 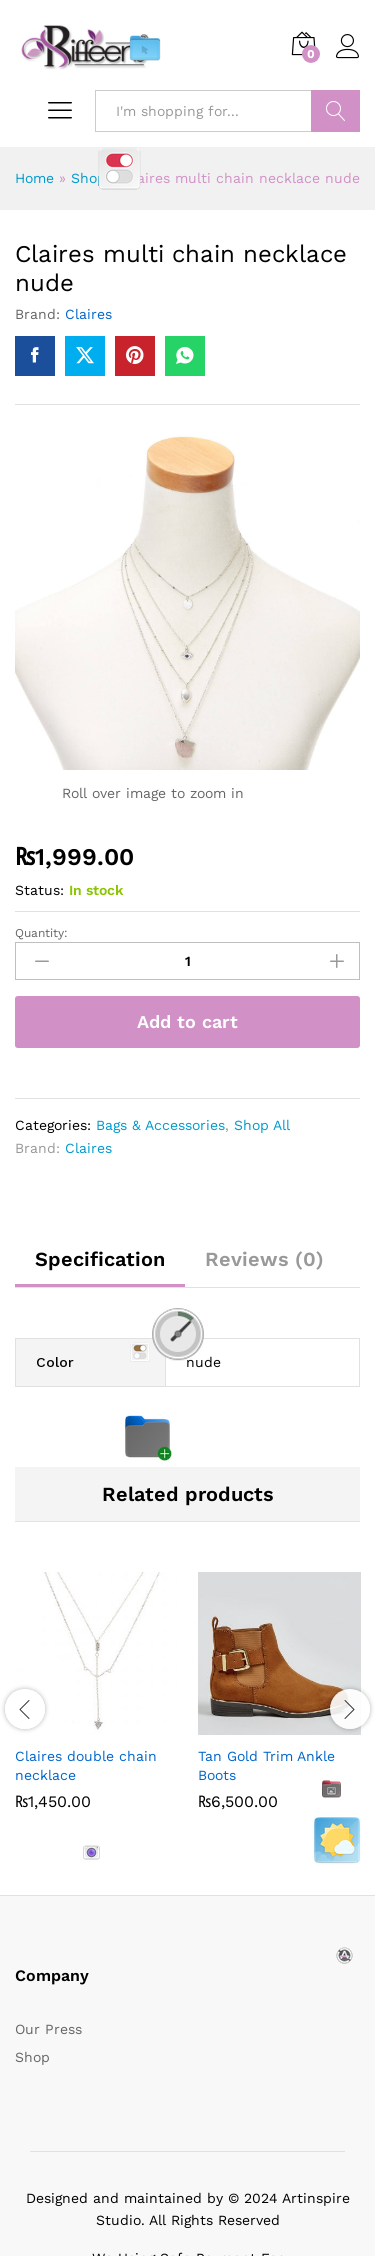 I want to click on check for available software updates, so click(x=344, y=1955).